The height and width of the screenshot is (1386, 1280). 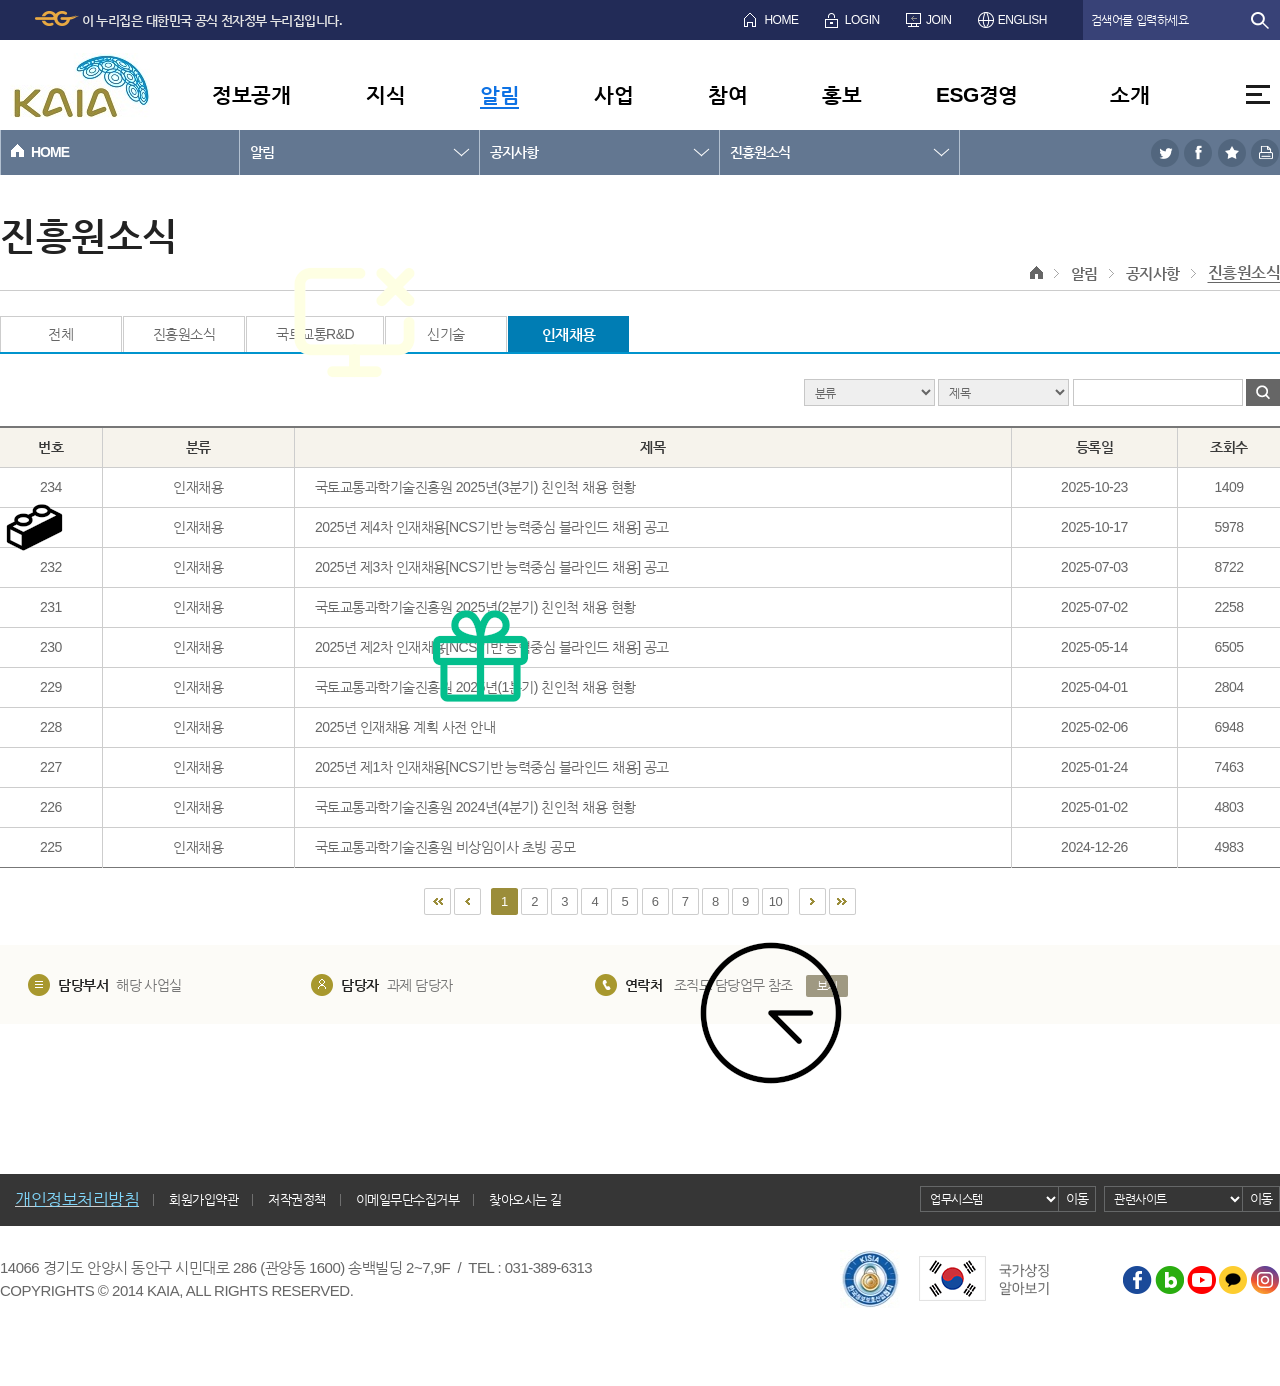 I want to click on access building or construction features, so click(x=34, y=526).